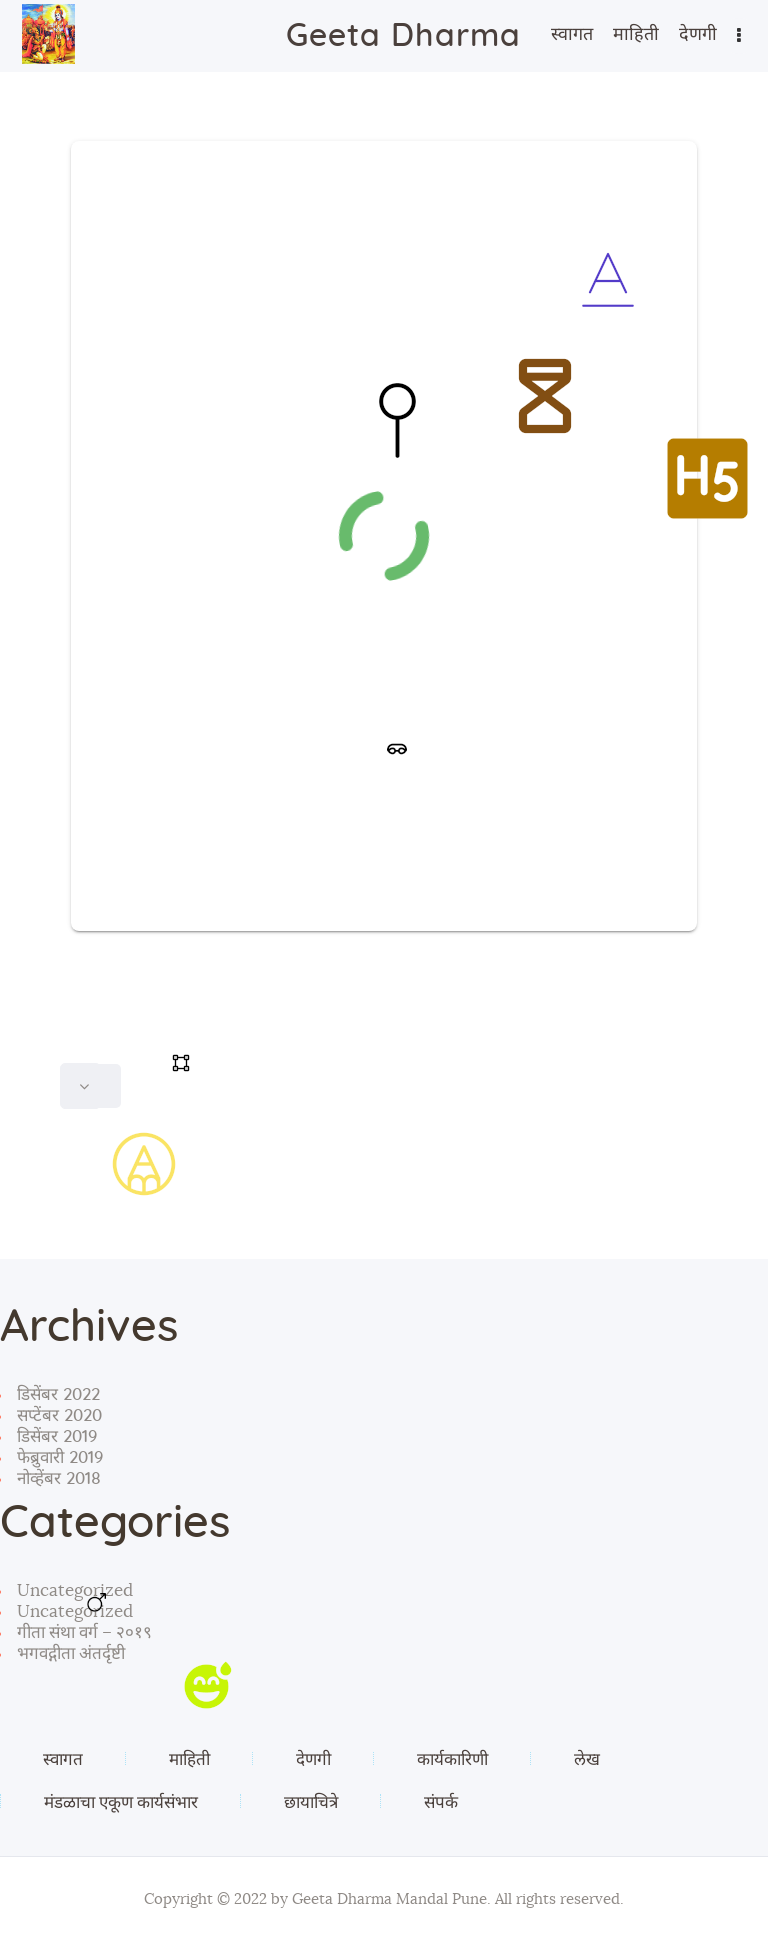 Image resolution: width=768 pixels, height=1942 pixels. I want to click on indicates male gender selection, so click(97, 1602).